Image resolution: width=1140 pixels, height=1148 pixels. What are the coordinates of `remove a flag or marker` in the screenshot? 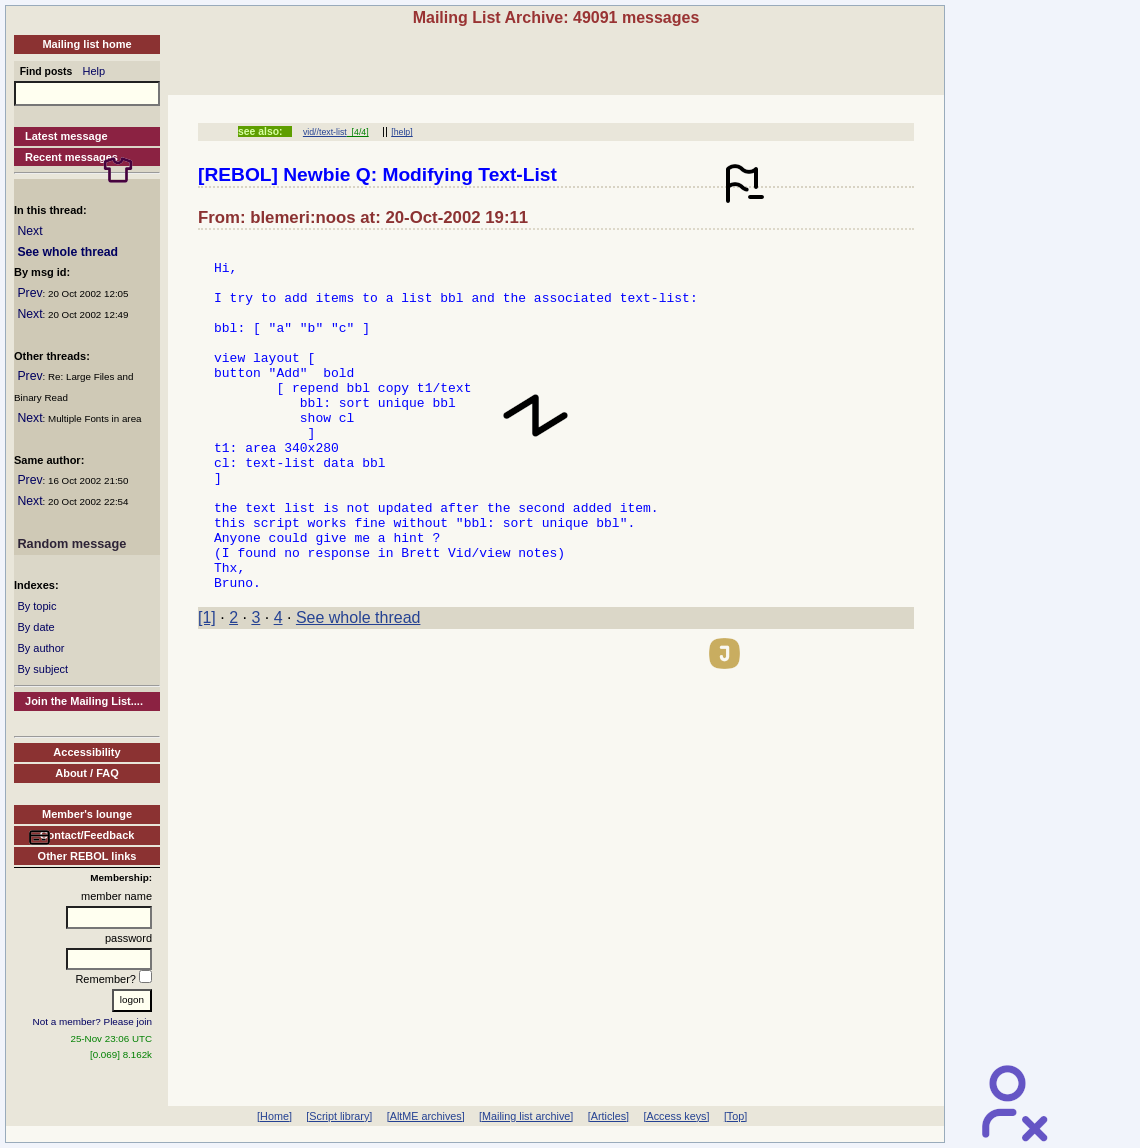 It's located at (742, 183).